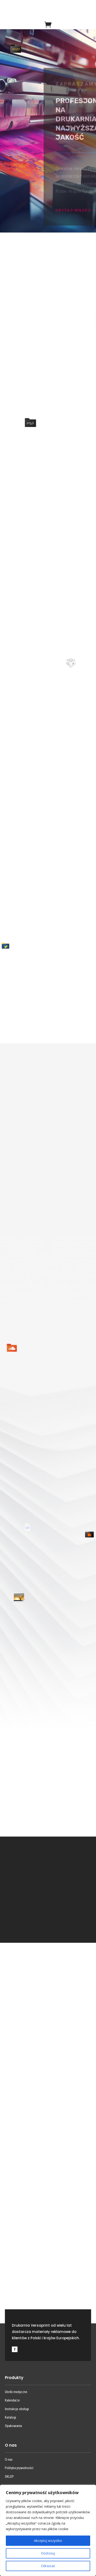 The width and height of the screenshot is (96, 2576). What do you see at coordinates (12, 1348) in the screenshot?
I see `open your SoundCloud downloads folder` at bounding box center [12, 1348].